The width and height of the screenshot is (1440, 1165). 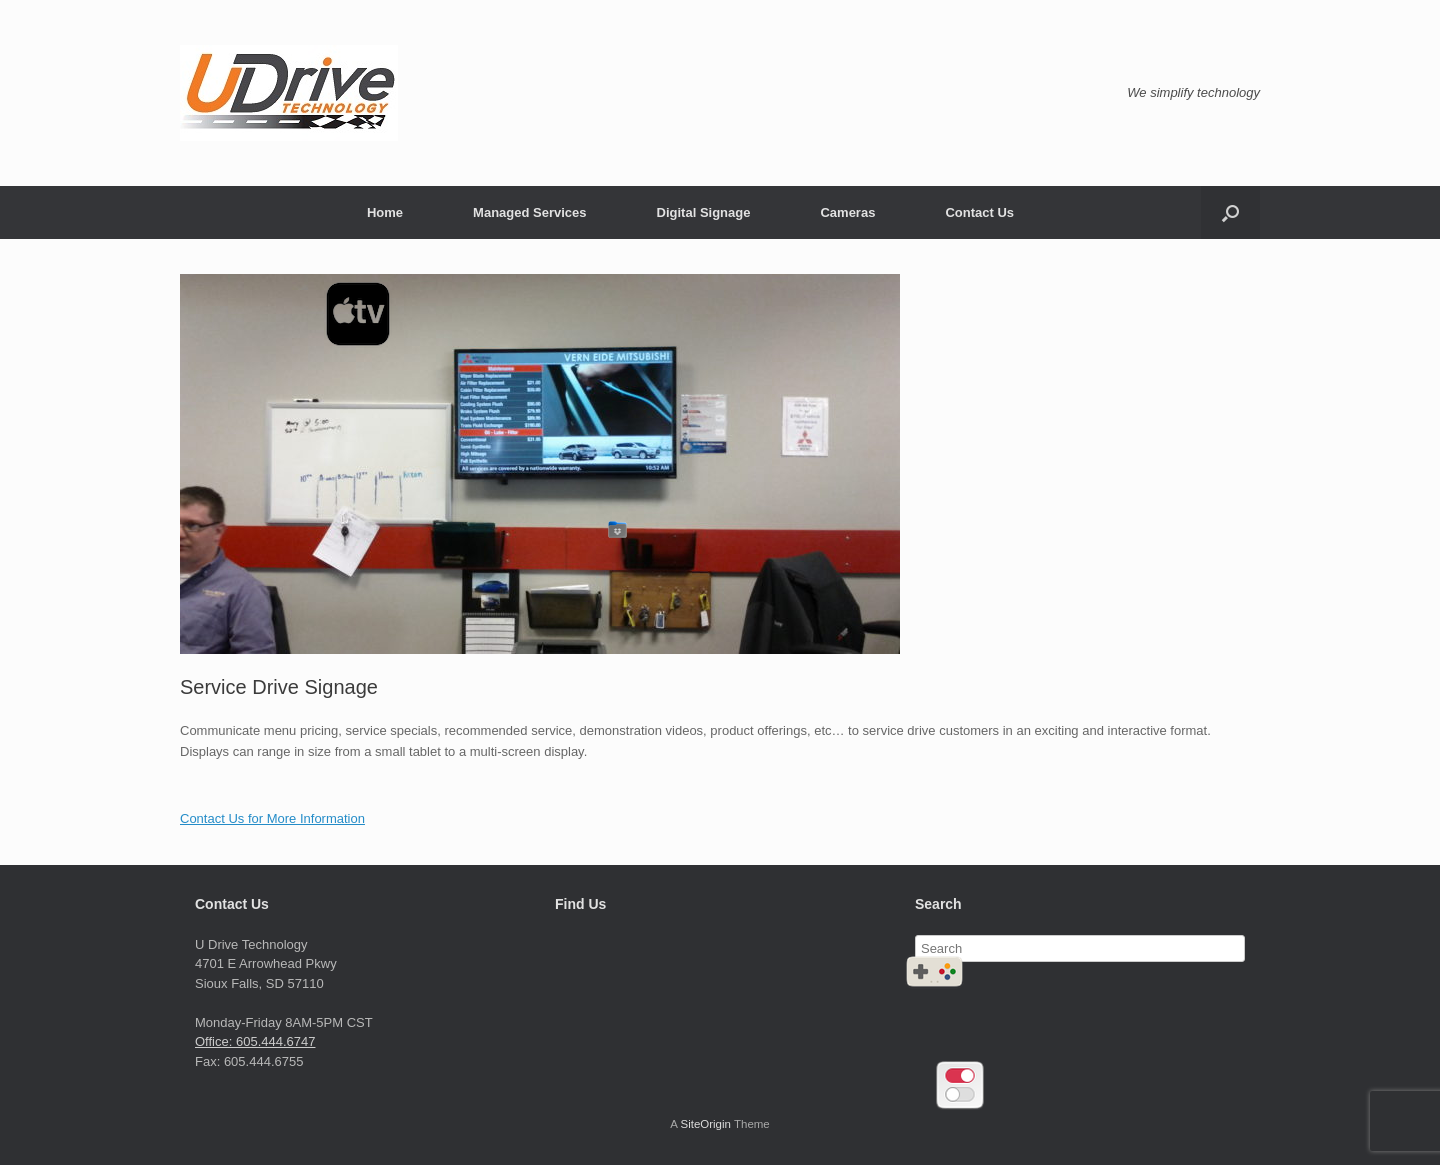 I want to click on open the games category or folder, so click(x=934, y=971).